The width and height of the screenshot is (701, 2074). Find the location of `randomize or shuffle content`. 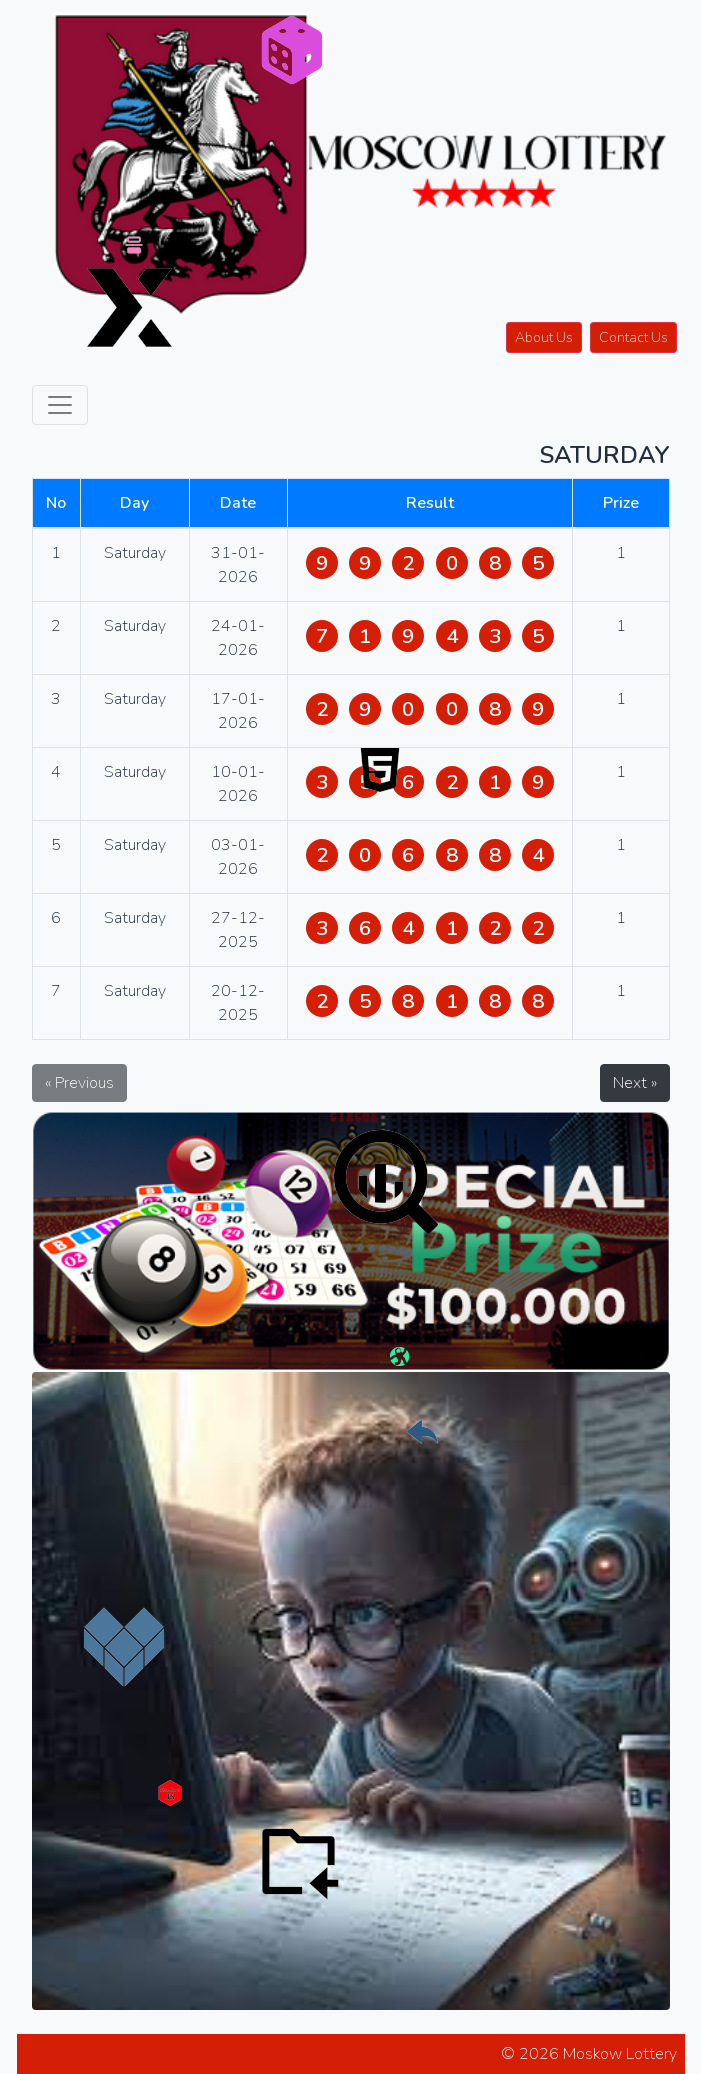

randomize or shuffle content is located at coordinates (292, 50).